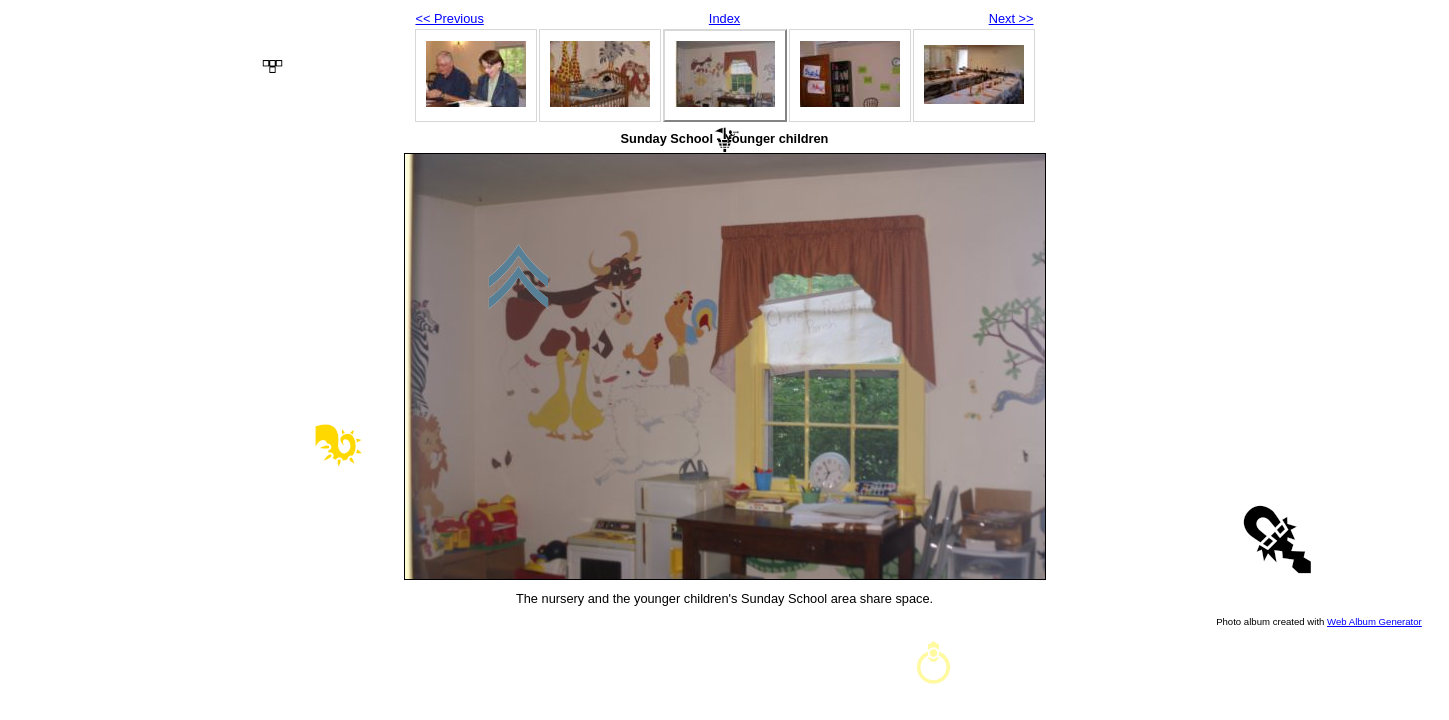  What do you see at coordinates (518, 276) in the screenshot?
I see `indicates corporal military rank` at bounding box center [518, 276].